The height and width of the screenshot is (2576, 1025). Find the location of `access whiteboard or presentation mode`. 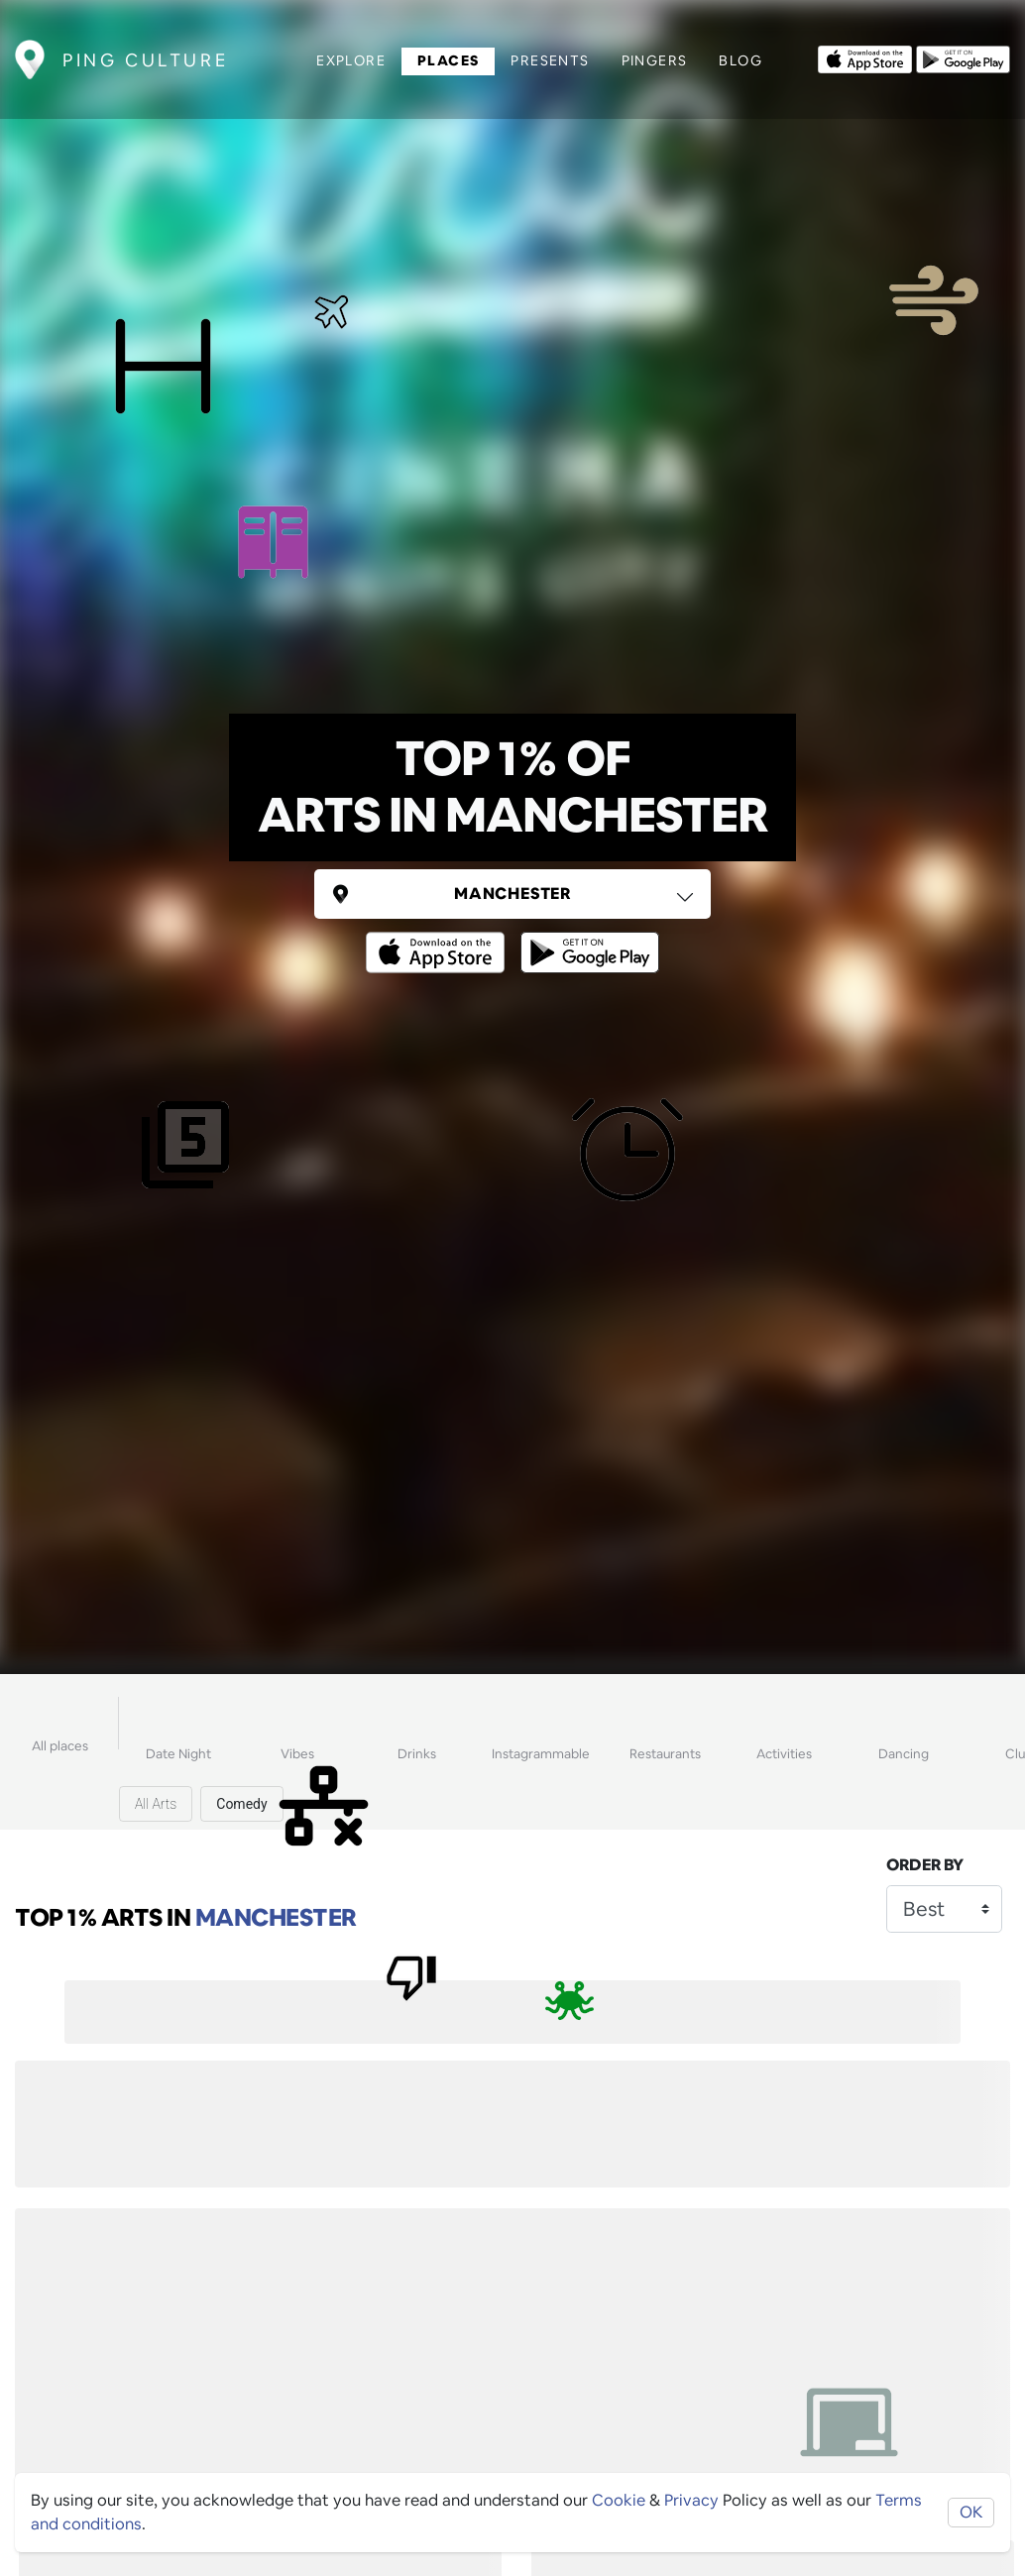

access whiteboard or presentation mode is located at coordinates (849, 2423).